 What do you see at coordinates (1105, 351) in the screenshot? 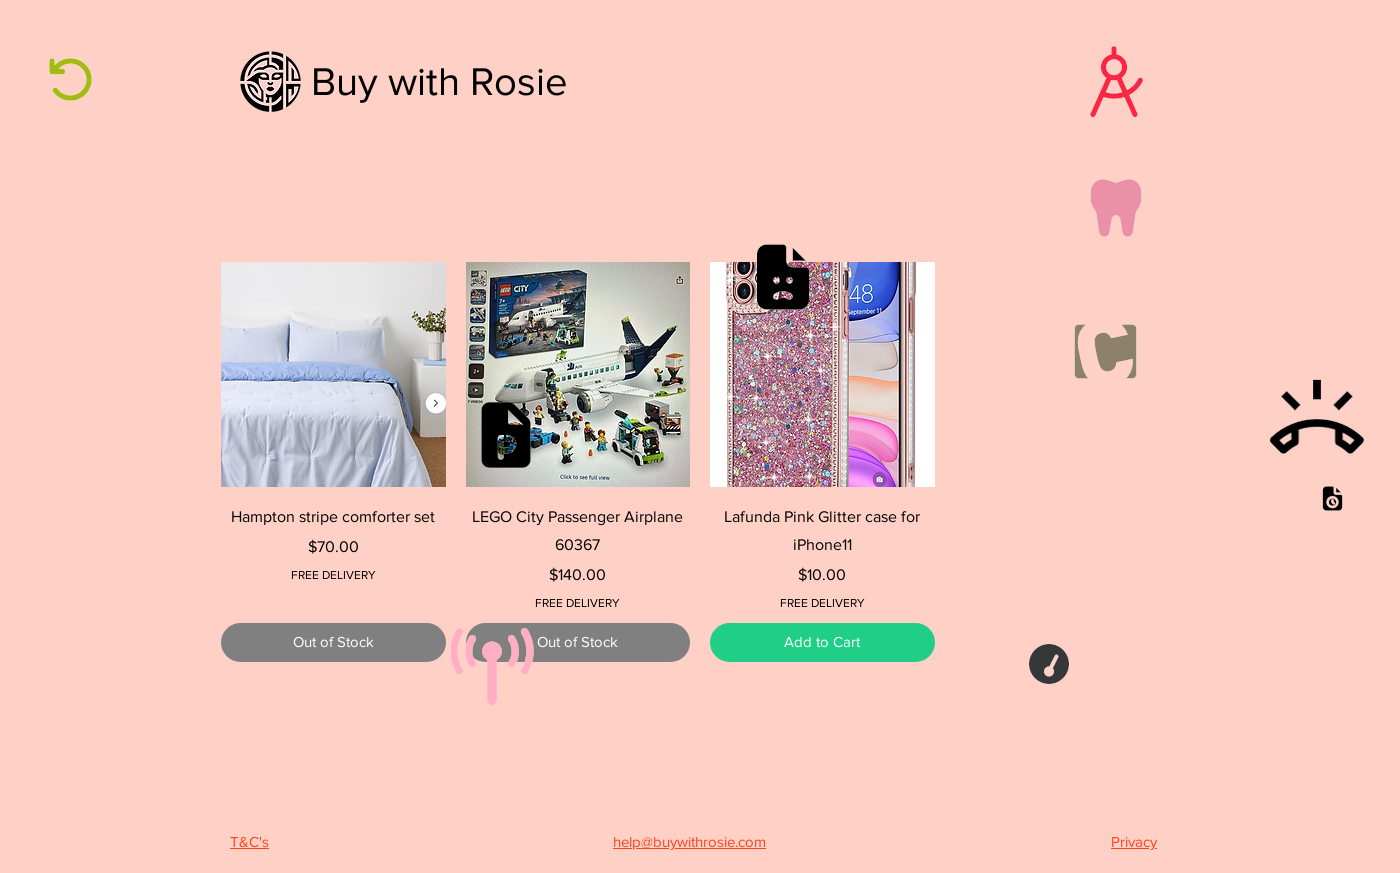
I see `contao CMS logo` at bounding box center [1105, 351].